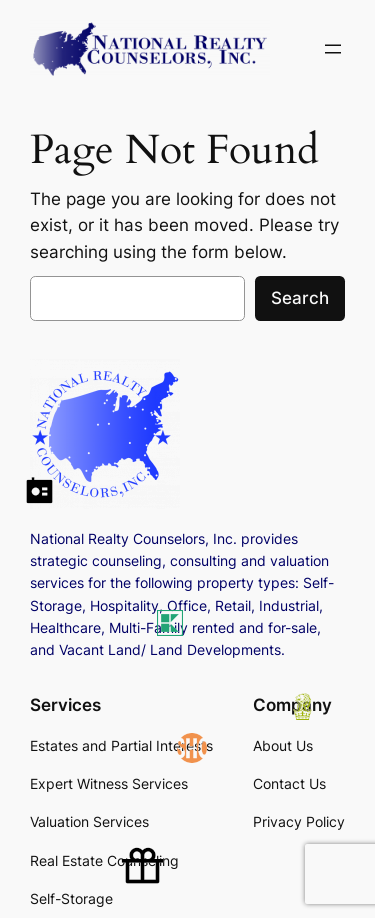 The width and height of the screenshot is (375, 918). Describe the element at coordinates (39, 491) in the screenshot. I see `access radio or audio streaming` at that location.